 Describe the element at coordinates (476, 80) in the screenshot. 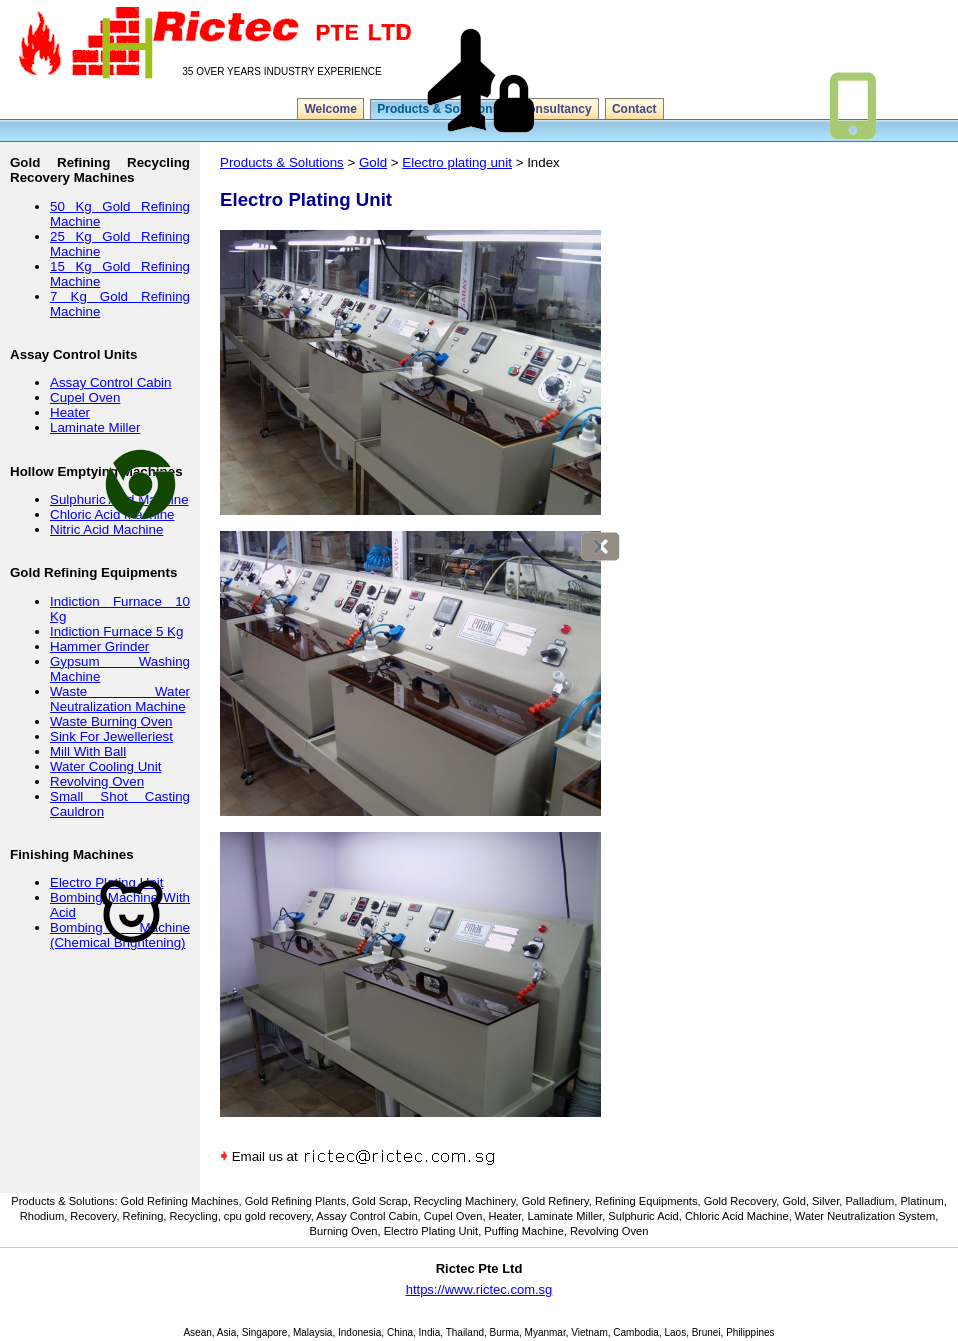

I see `airplane mode is locked or restricted` at that location.